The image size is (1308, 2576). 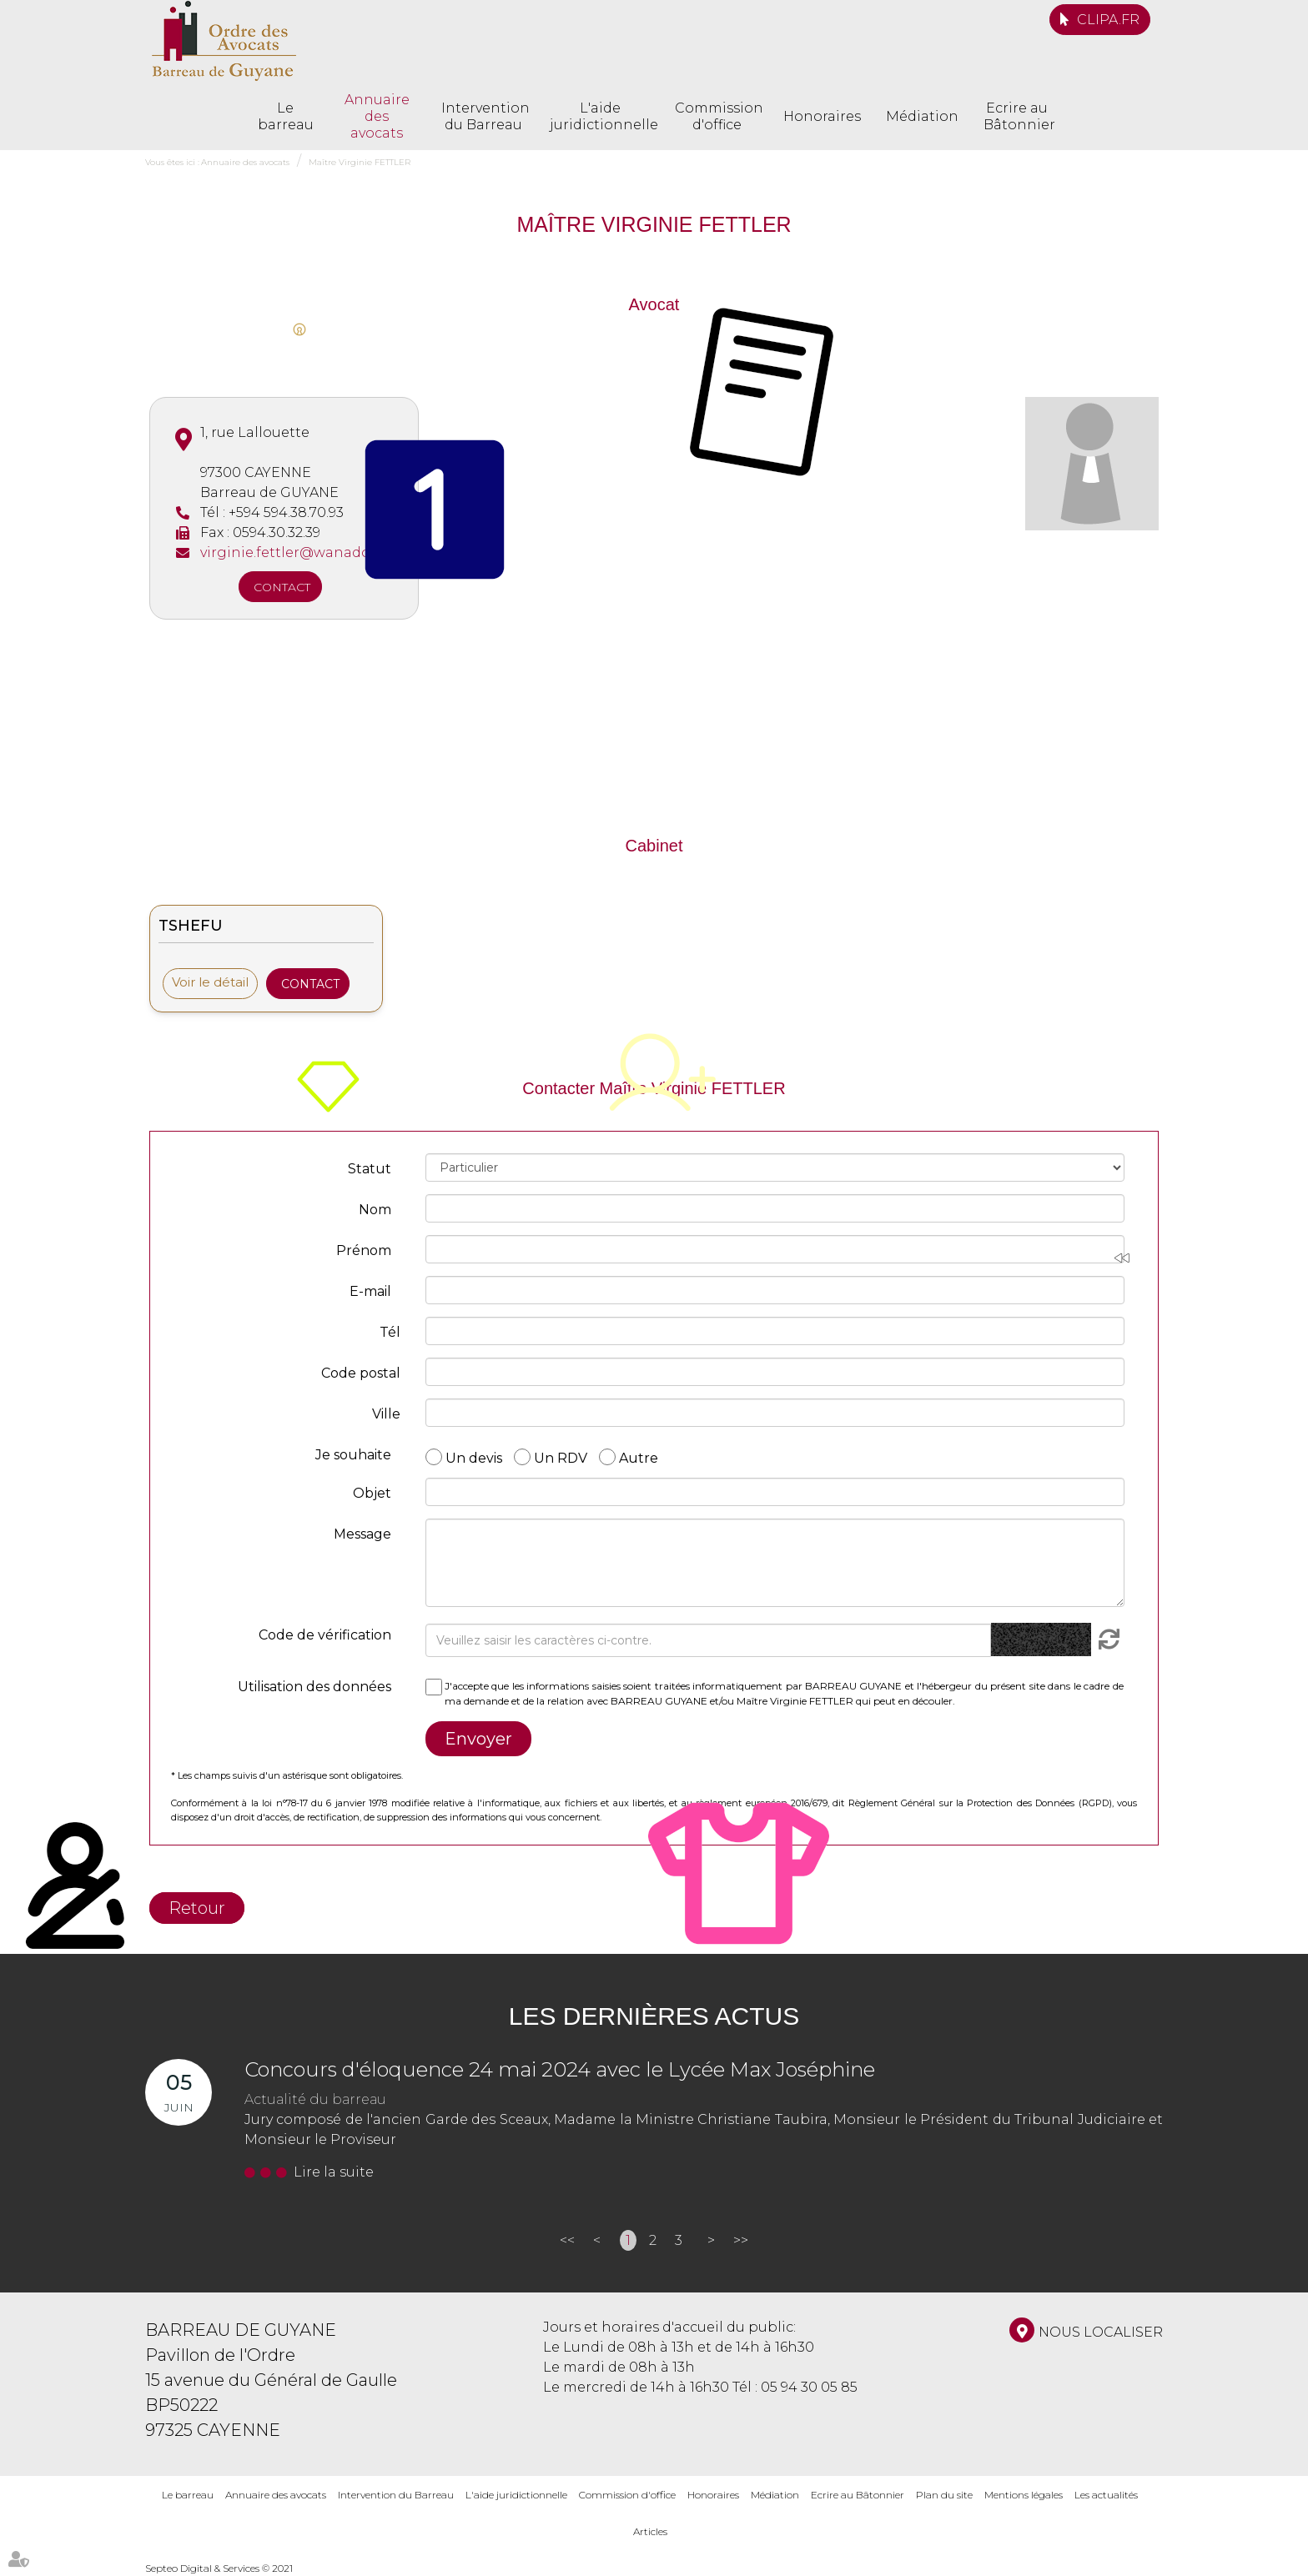 I want to click on rewind or skip backward in media playback, so click(x=1122, y=1258).